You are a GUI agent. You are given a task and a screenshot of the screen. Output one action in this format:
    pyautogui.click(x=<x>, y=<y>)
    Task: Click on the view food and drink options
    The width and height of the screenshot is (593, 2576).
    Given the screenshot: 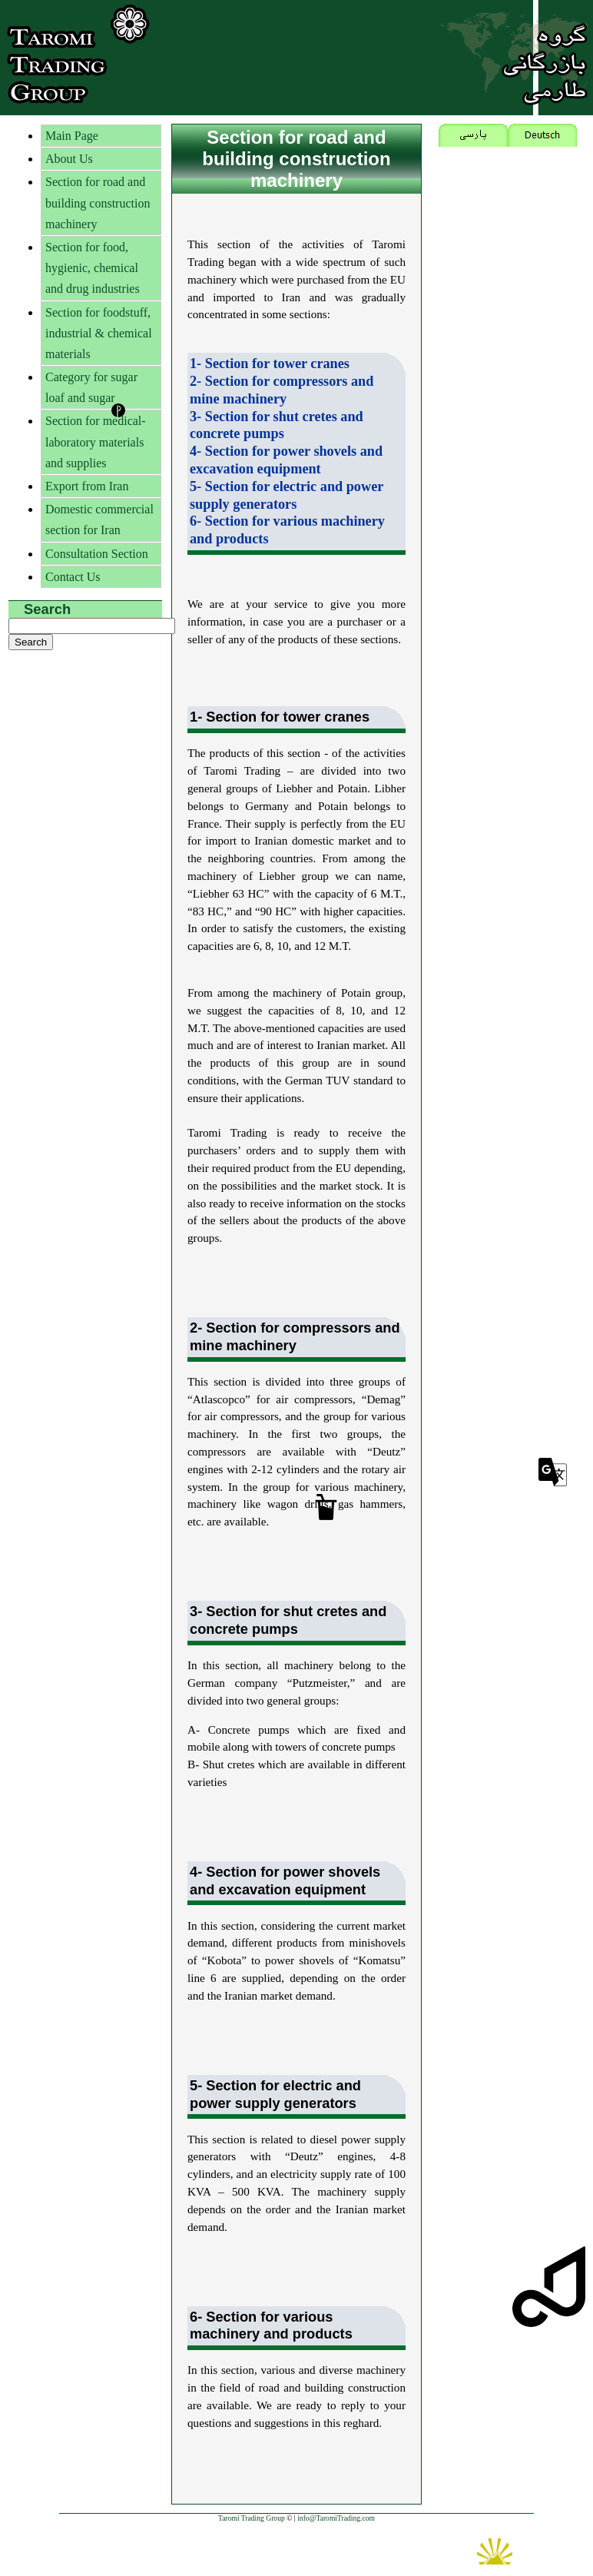 What is the action you would take?
    pyautogui.click(x=326, y=1508)
    